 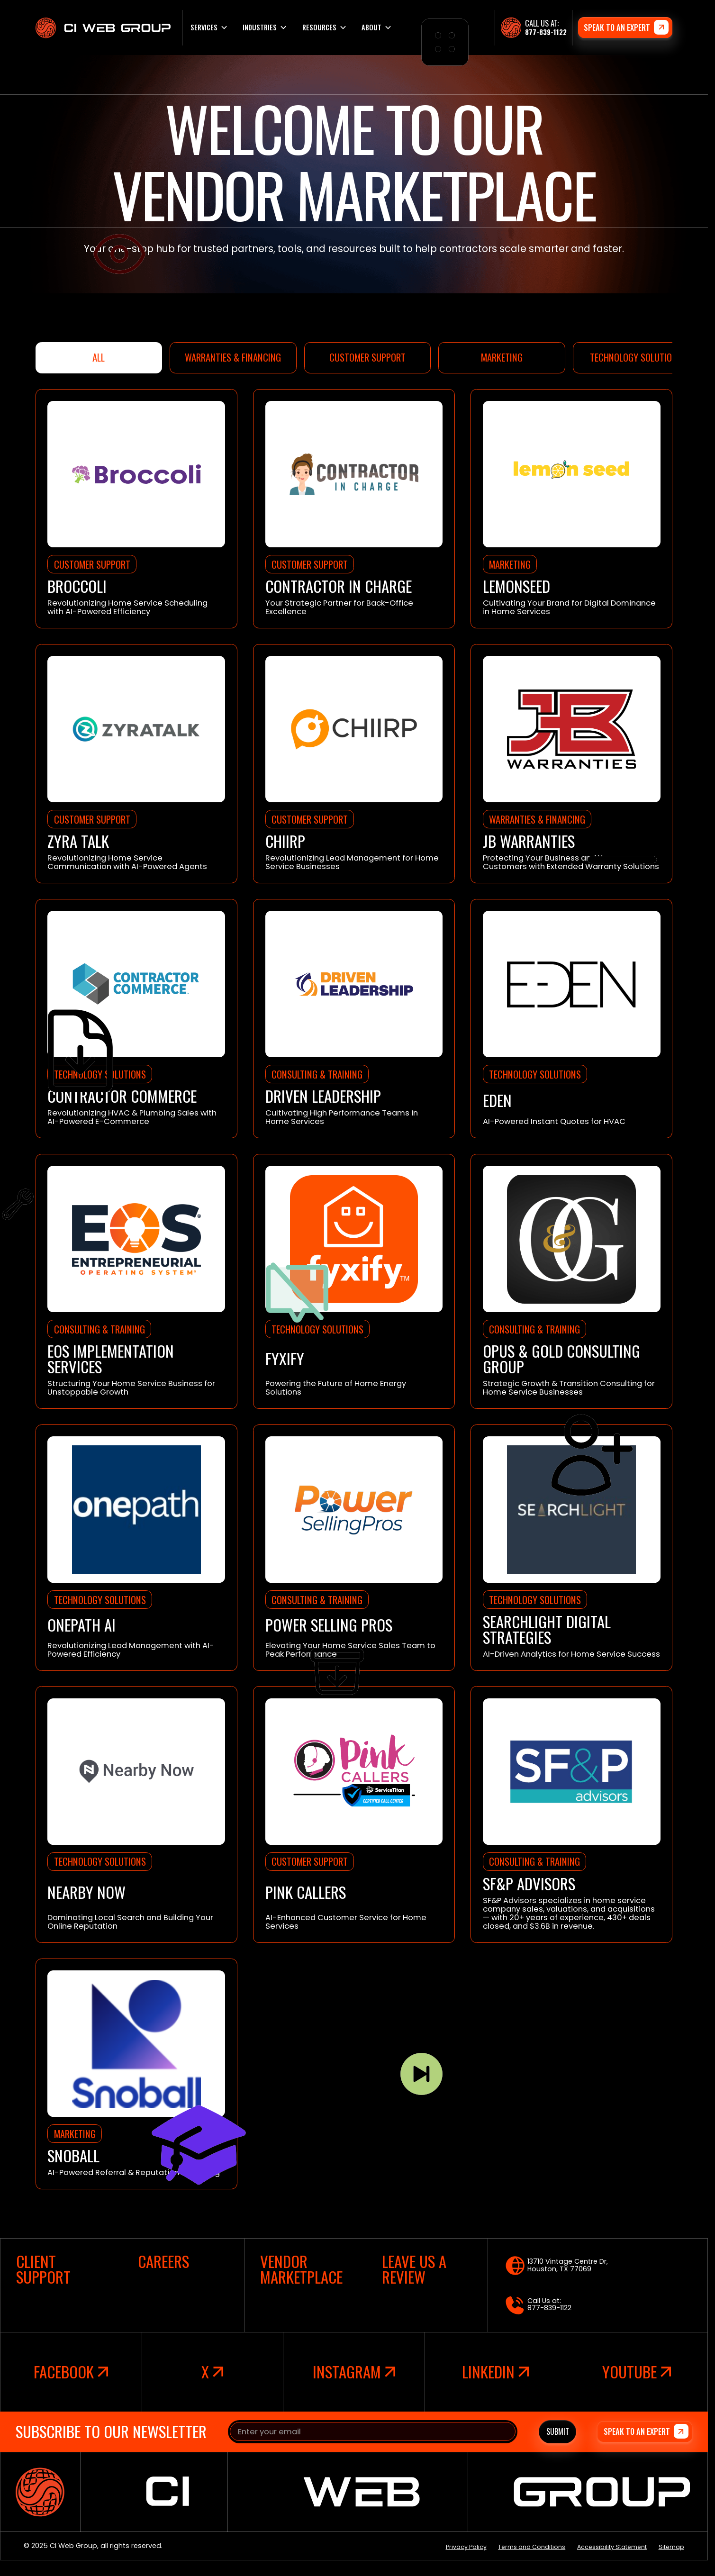 I want to click on access settings or configuration options, so click(x=18, y=1204).